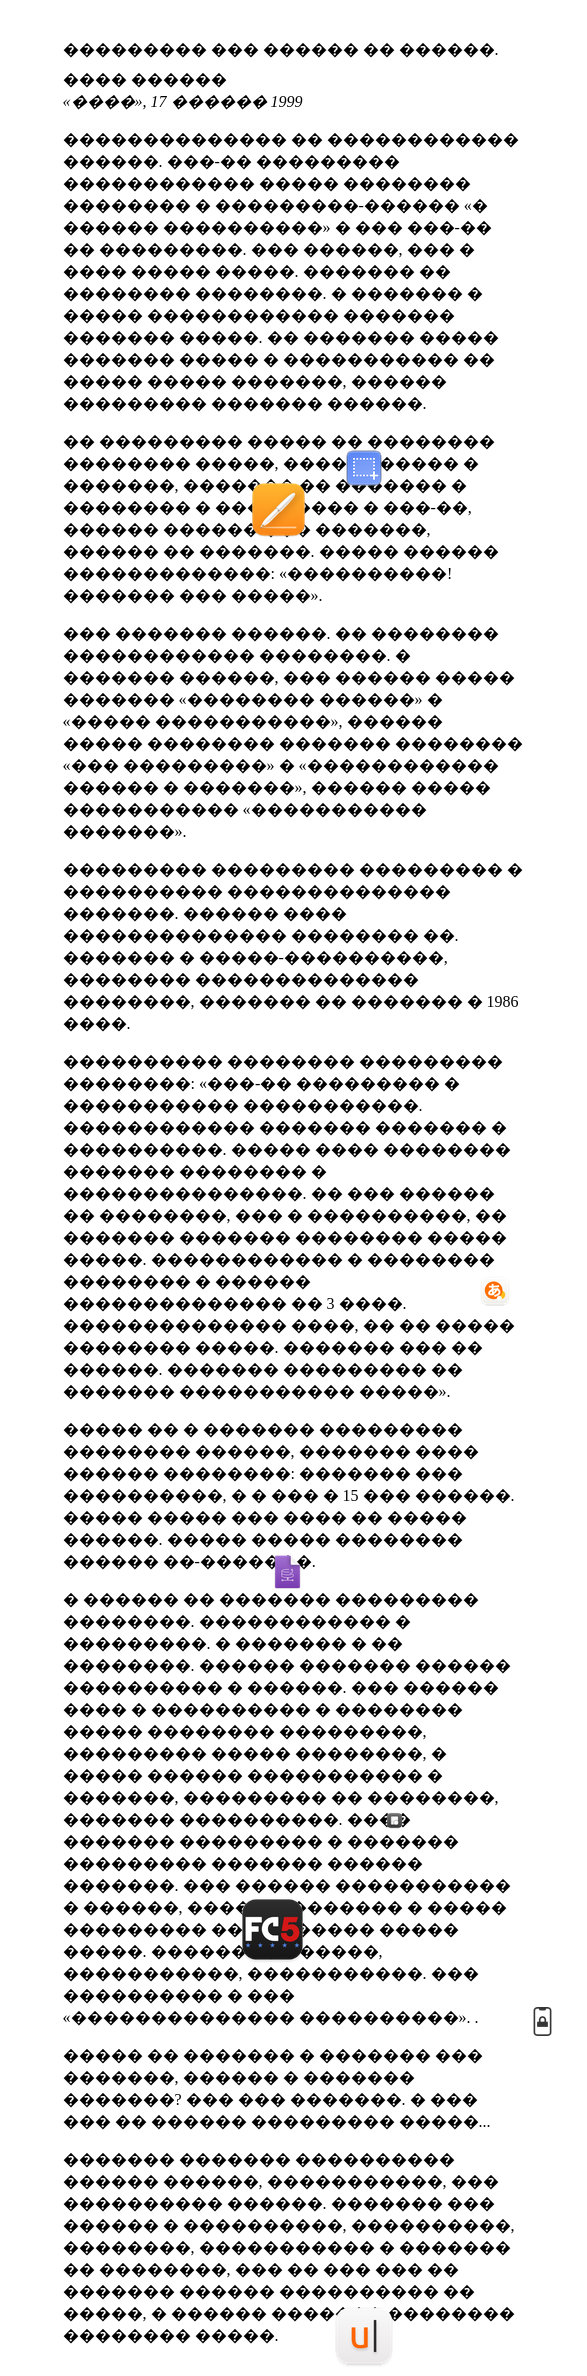 The image size is (587, 2376). I want to click on take a screenshot, so click(364, 468).